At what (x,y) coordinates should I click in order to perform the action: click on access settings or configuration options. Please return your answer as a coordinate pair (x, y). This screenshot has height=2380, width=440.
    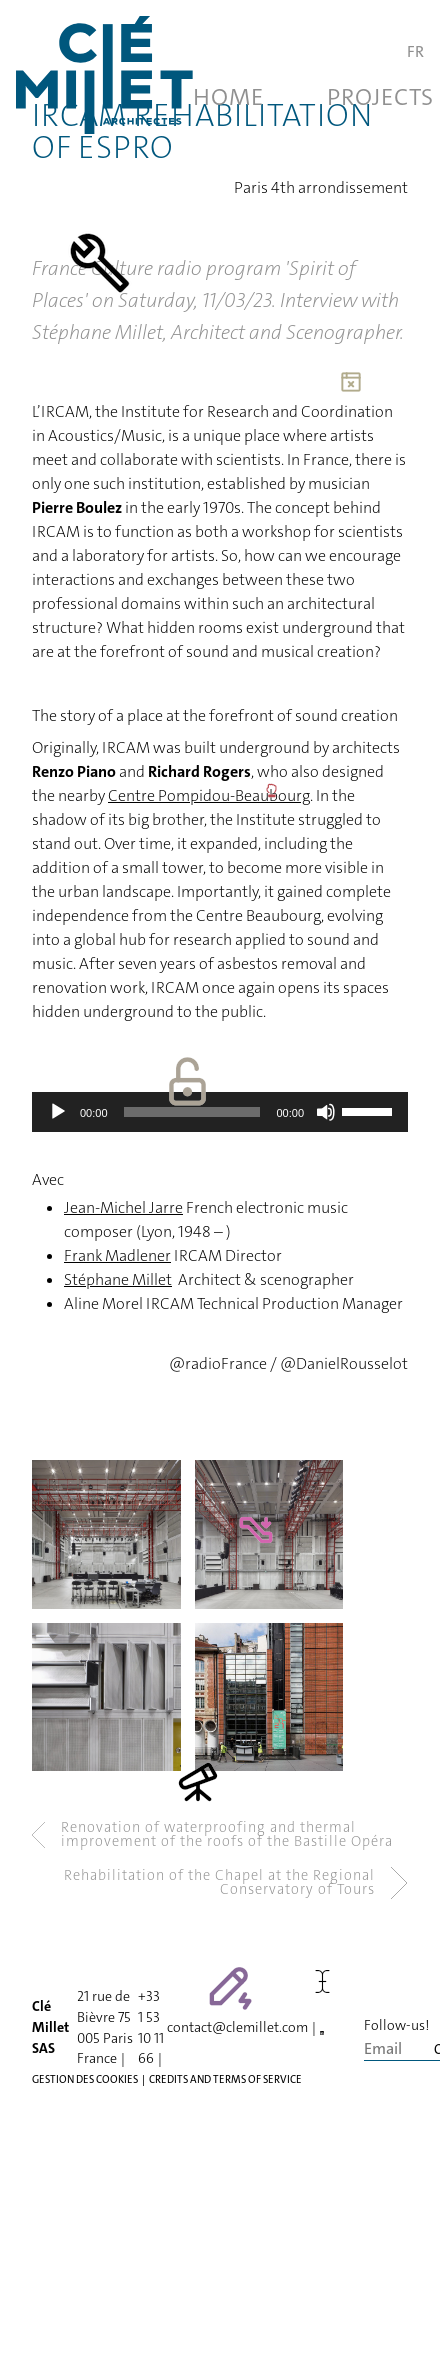
    Looking at the image, I should click on (100, 263).